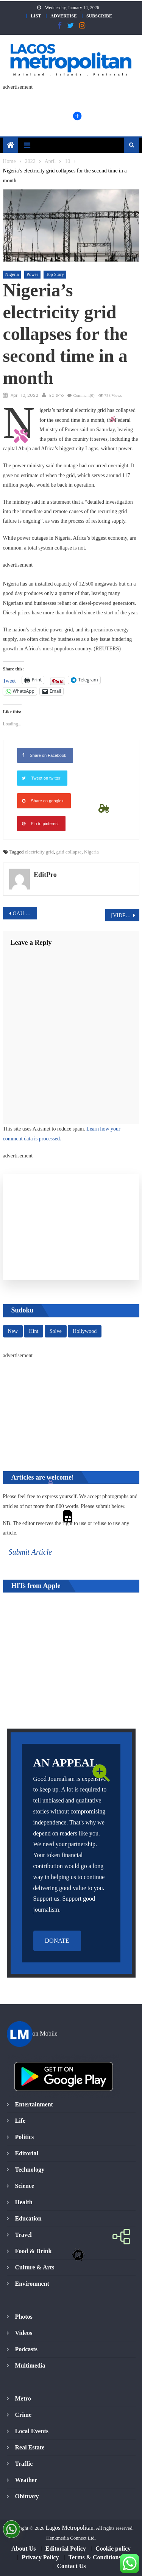  Describe the element at coordinates (103, 808) in the screenshot. I see `access farming or agricultural features` at that location.